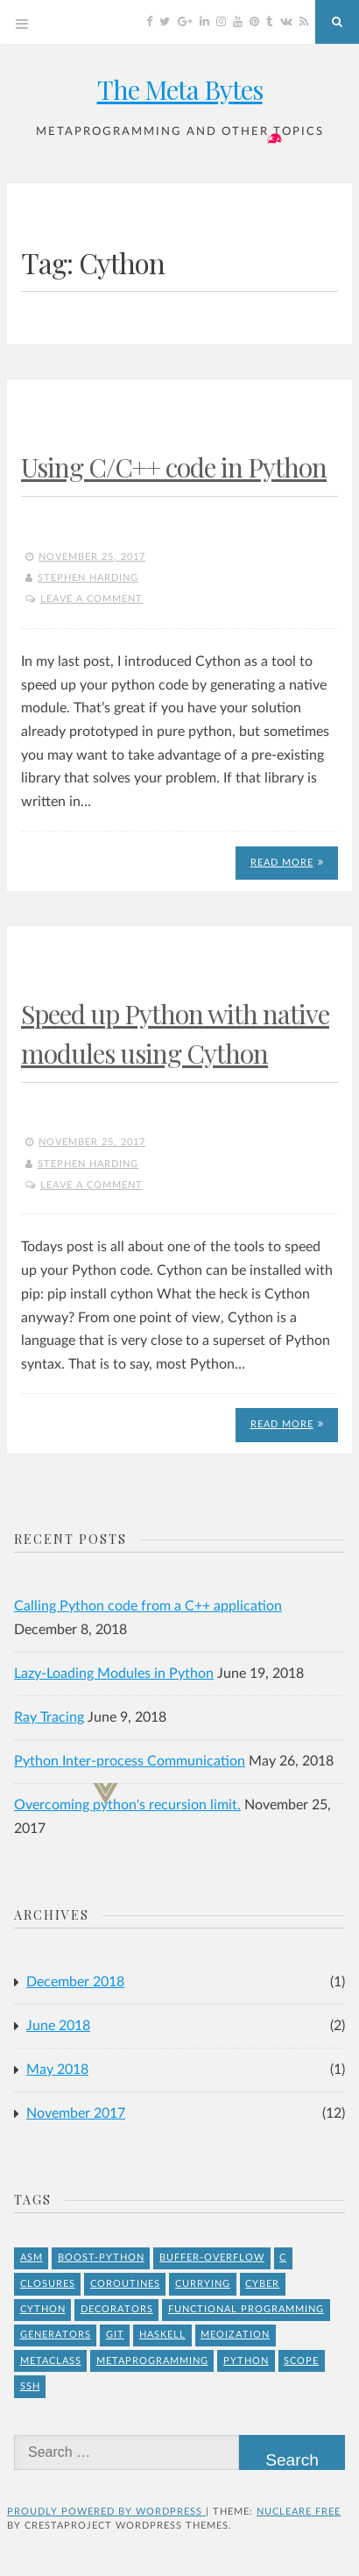 This screenshot has width=359, height=2576. I want to click on vue.js framework logo, so click(105, 1793).